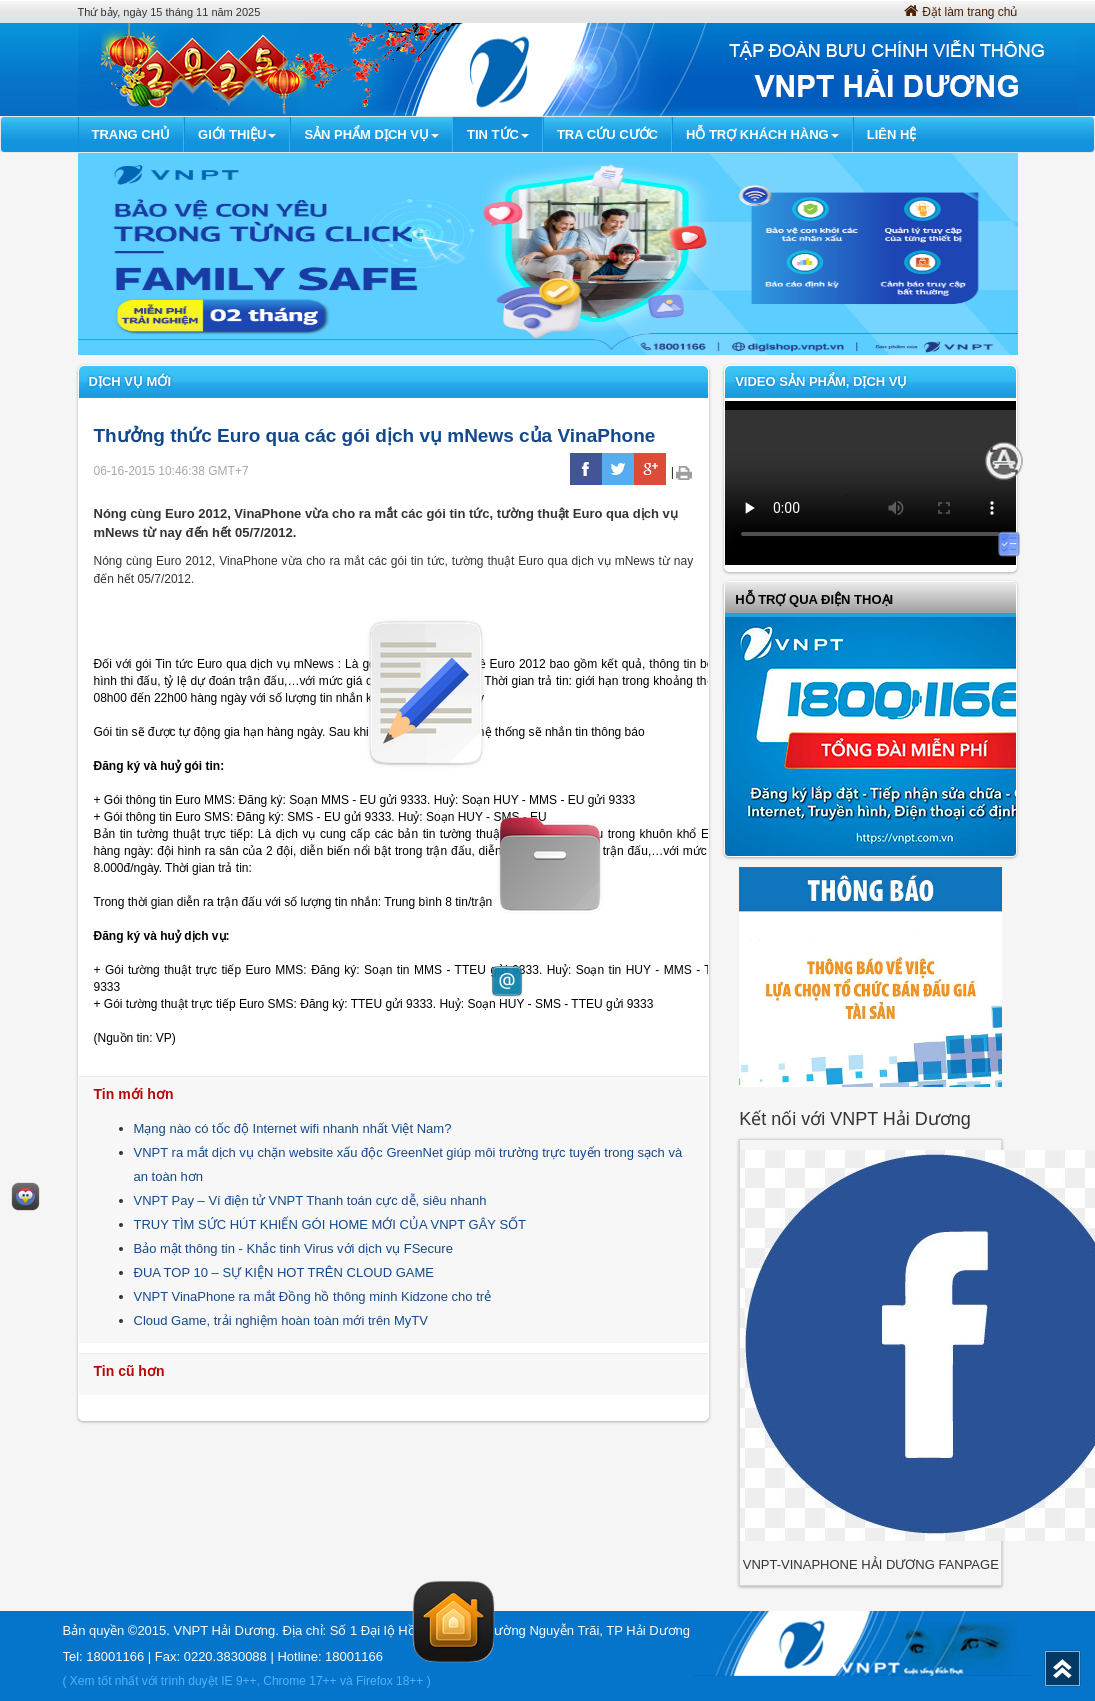 This screenshot has width=1095, height=1701. I want to click on open corebird twitter client, so click(25, 1196).